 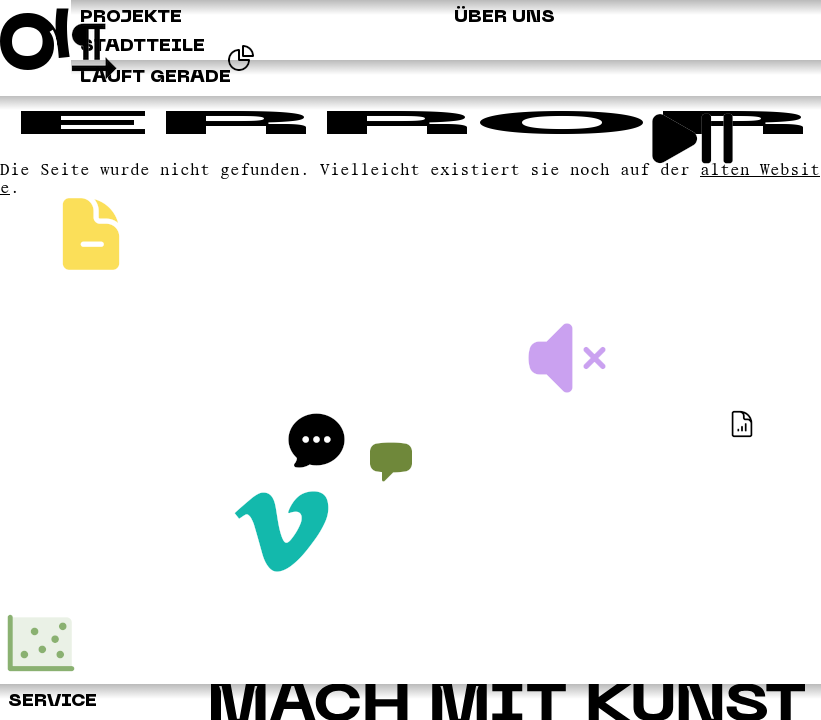 What do you see at coordinates (742, 424) in the screenshot?
I see `view document analytics or statistics` at bounding box center [742, 424].